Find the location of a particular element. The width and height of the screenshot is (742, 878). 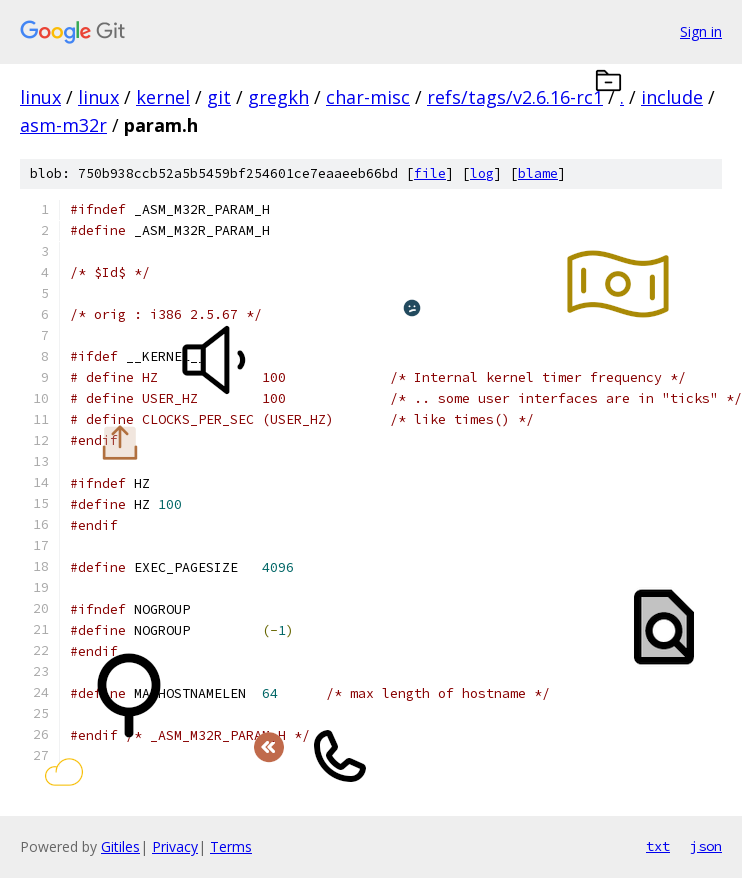

view currency or payment options is located at coordinates (618, 284).